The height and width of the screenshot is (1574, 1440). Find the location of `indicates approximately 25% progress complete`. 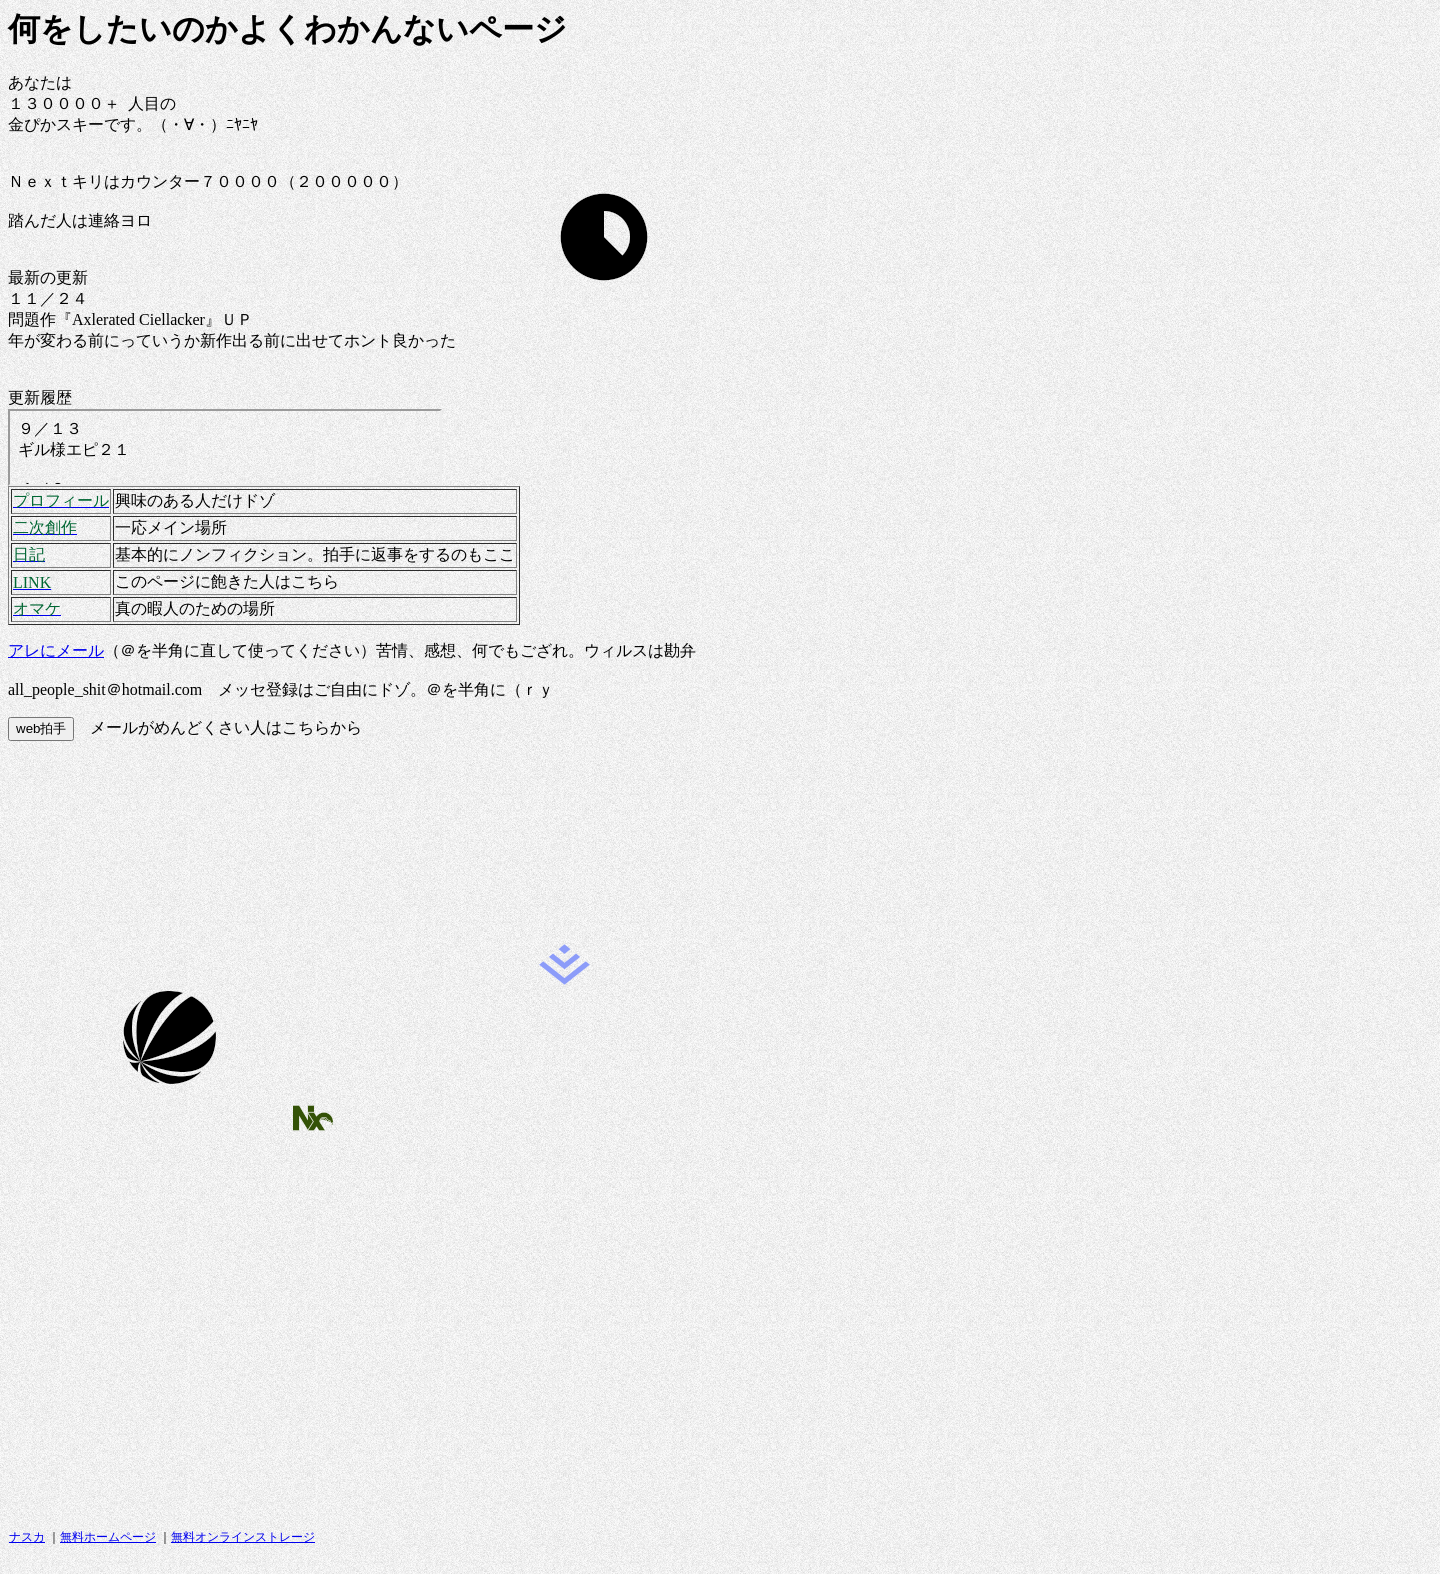

indicates approximately 25% progress complete is located at coordinates (604, 237).